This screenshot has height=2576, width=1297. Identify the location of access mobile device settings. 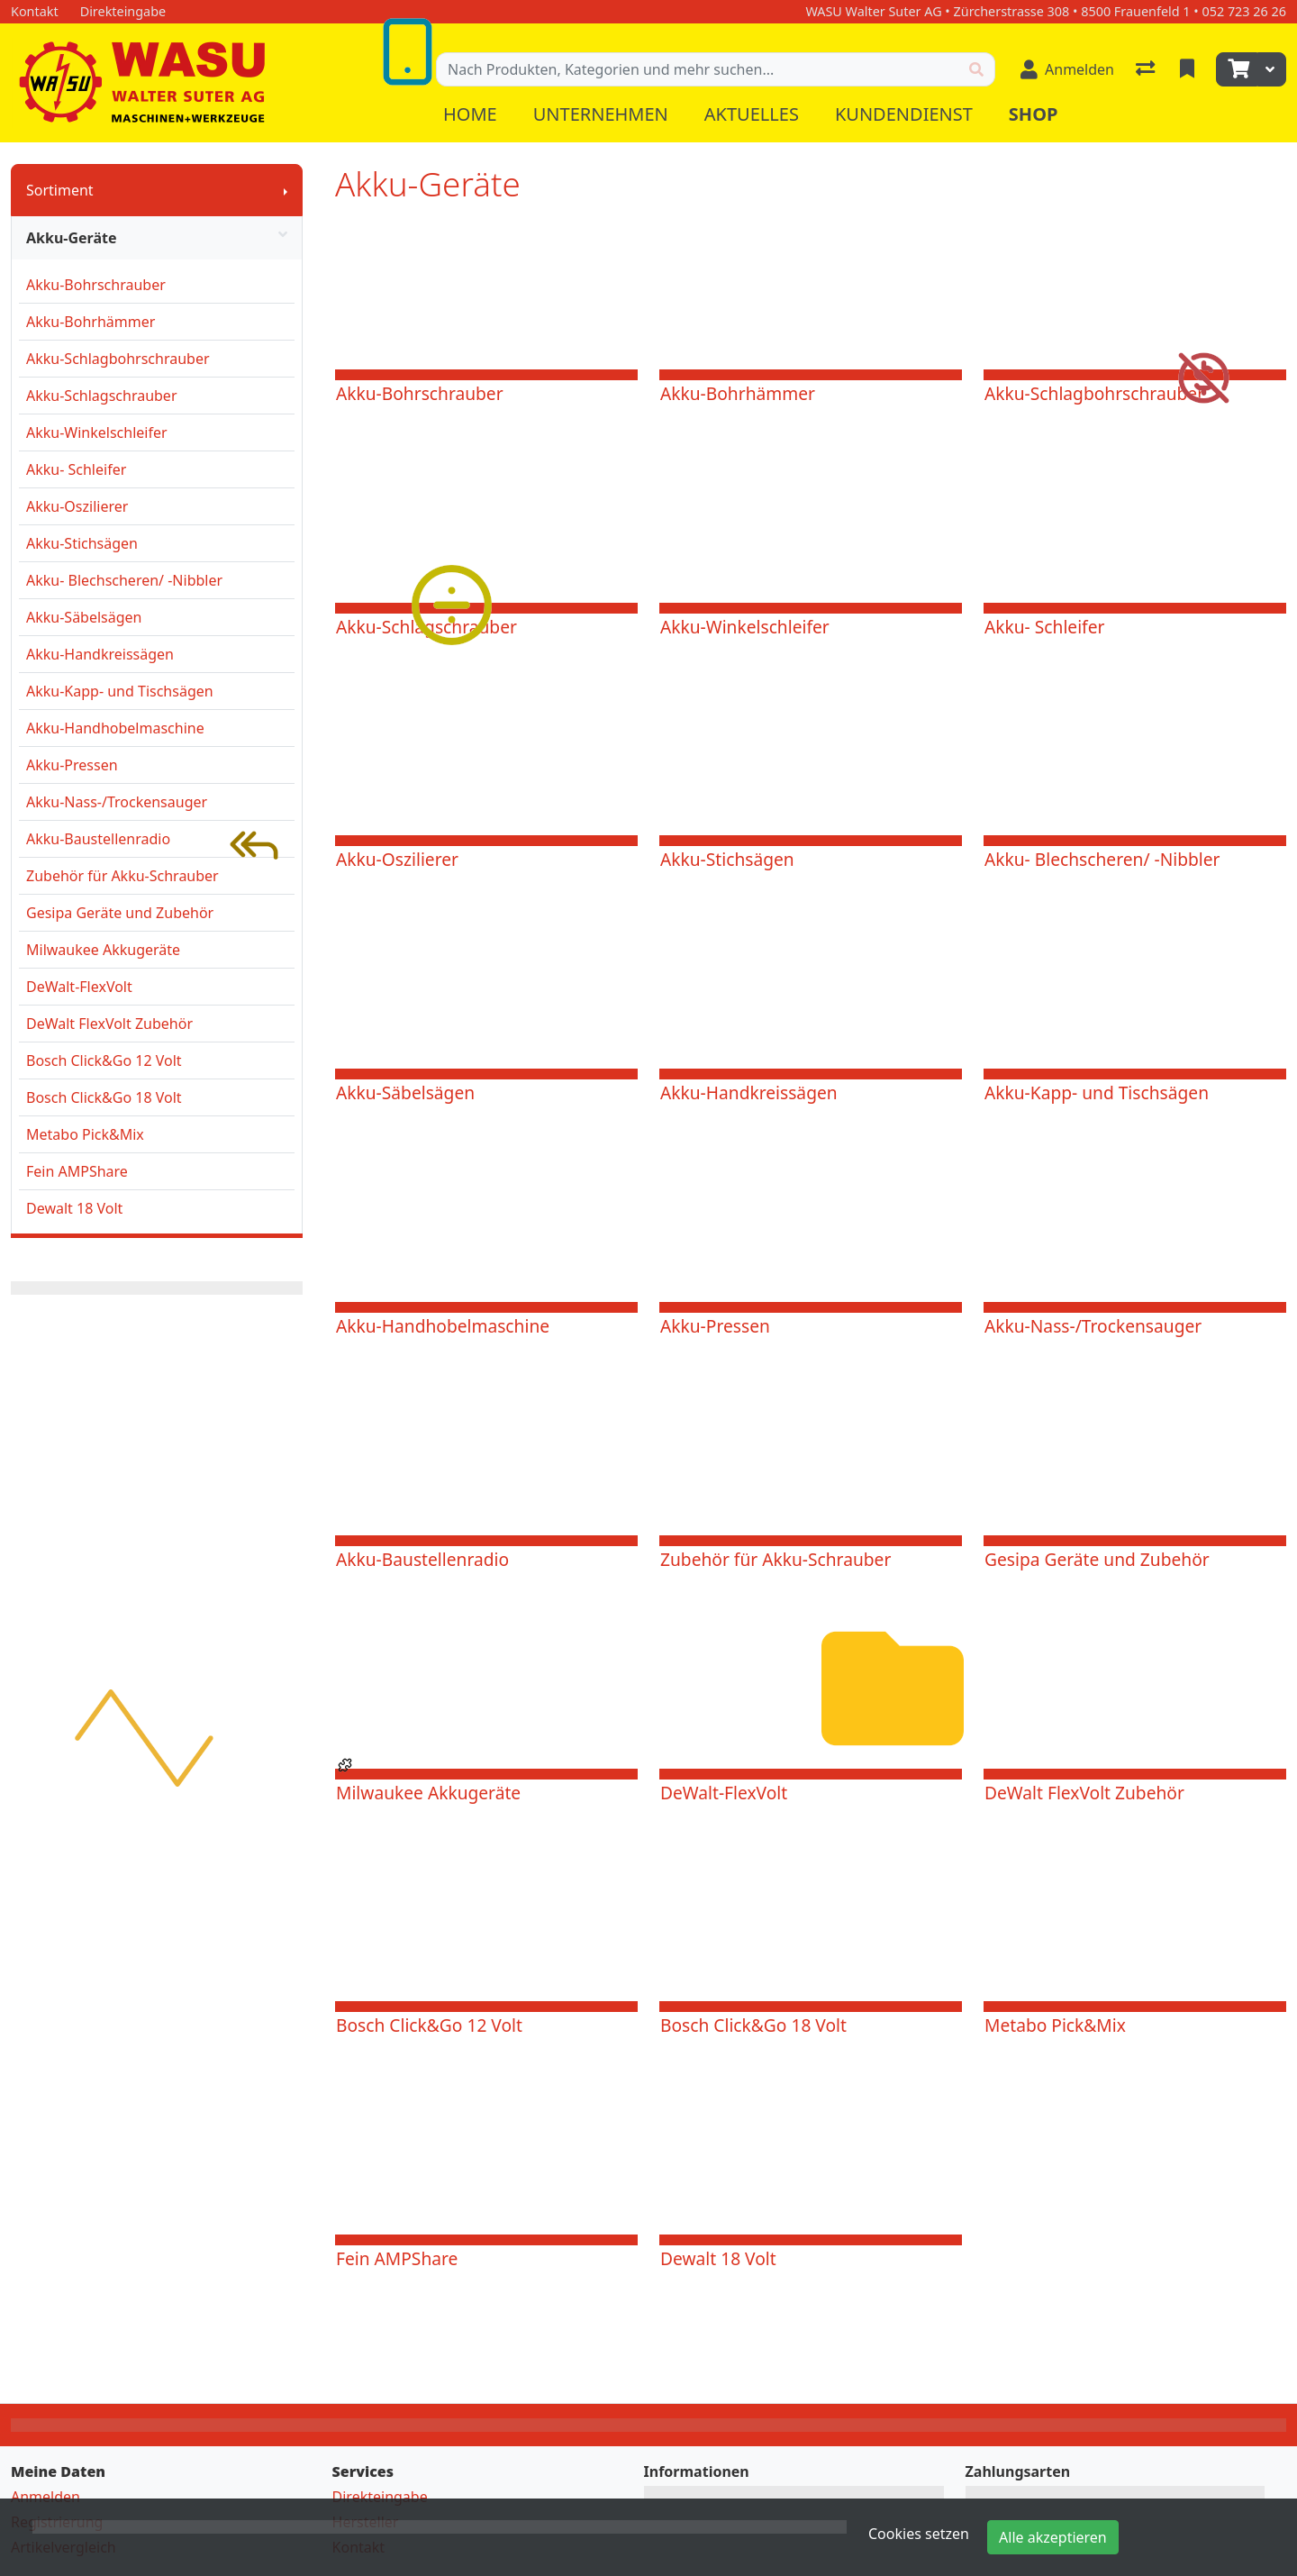
(407, 51).